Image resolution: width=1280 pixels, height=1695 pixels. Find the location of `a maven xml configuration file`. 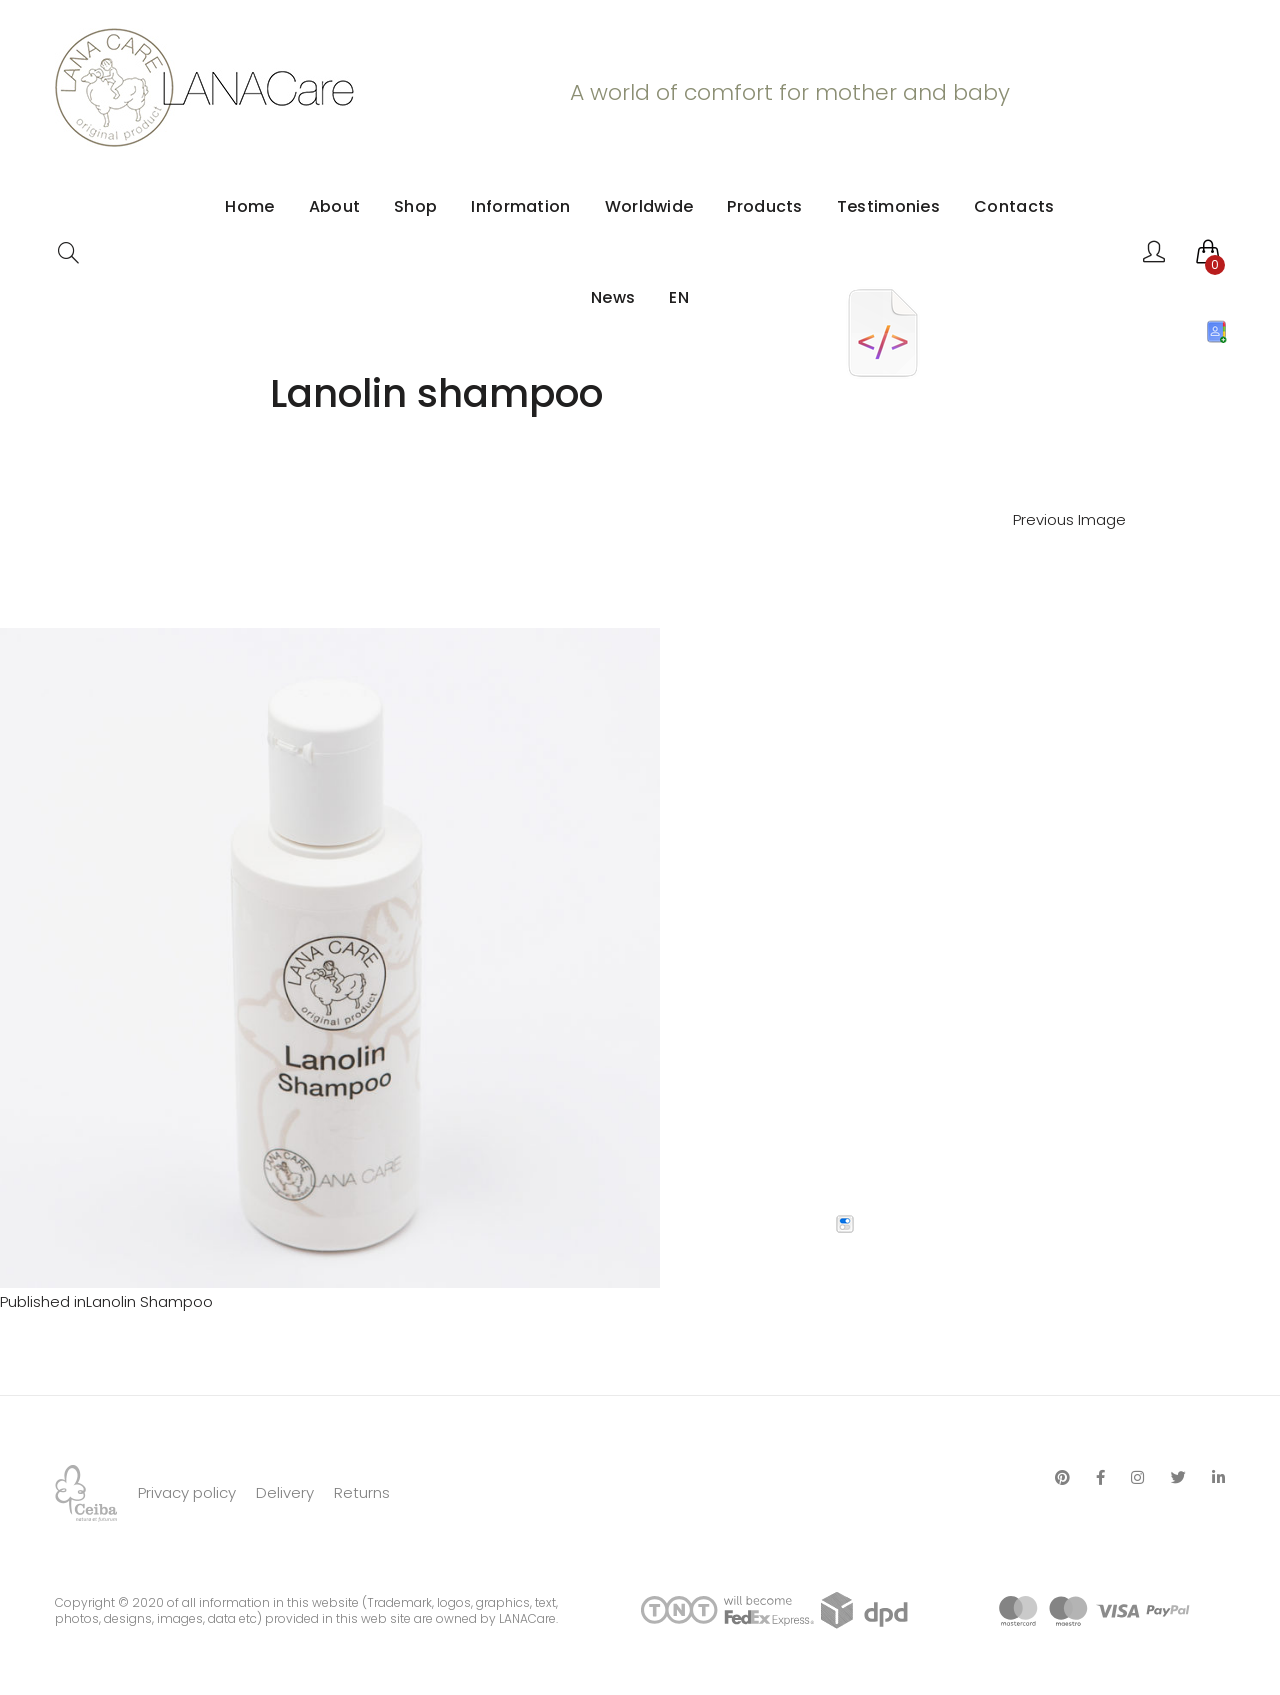

a maven xml configuration file is located at coordinates (883, 333).